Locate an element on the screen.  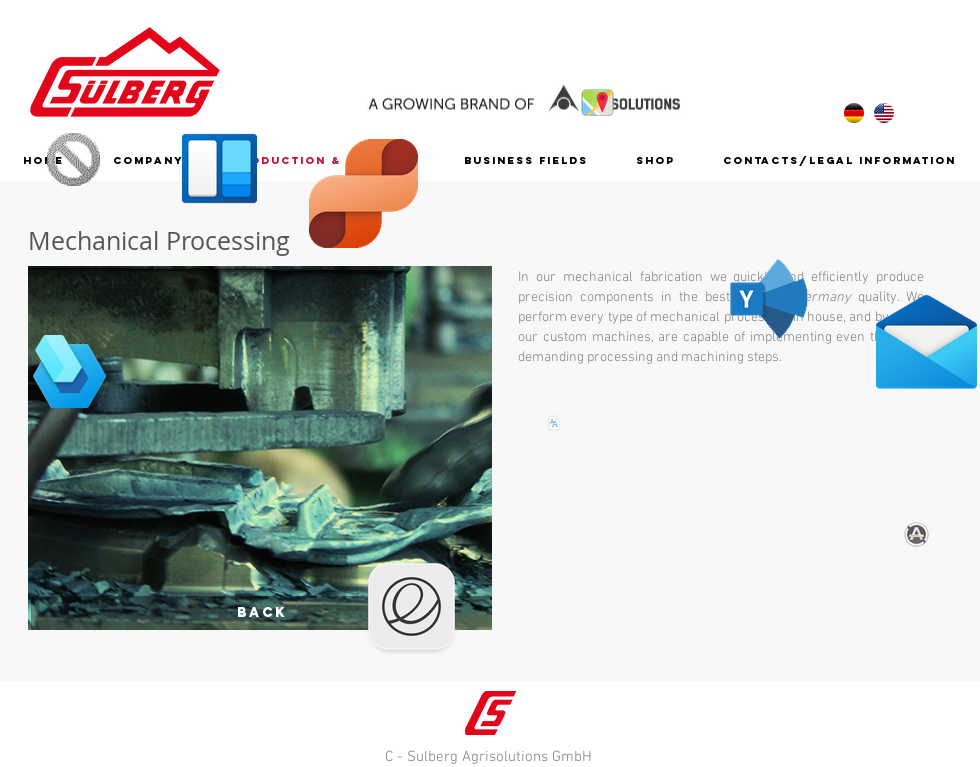
open Microsoft Dynamics 365 application is located at coordinates (69, 371).